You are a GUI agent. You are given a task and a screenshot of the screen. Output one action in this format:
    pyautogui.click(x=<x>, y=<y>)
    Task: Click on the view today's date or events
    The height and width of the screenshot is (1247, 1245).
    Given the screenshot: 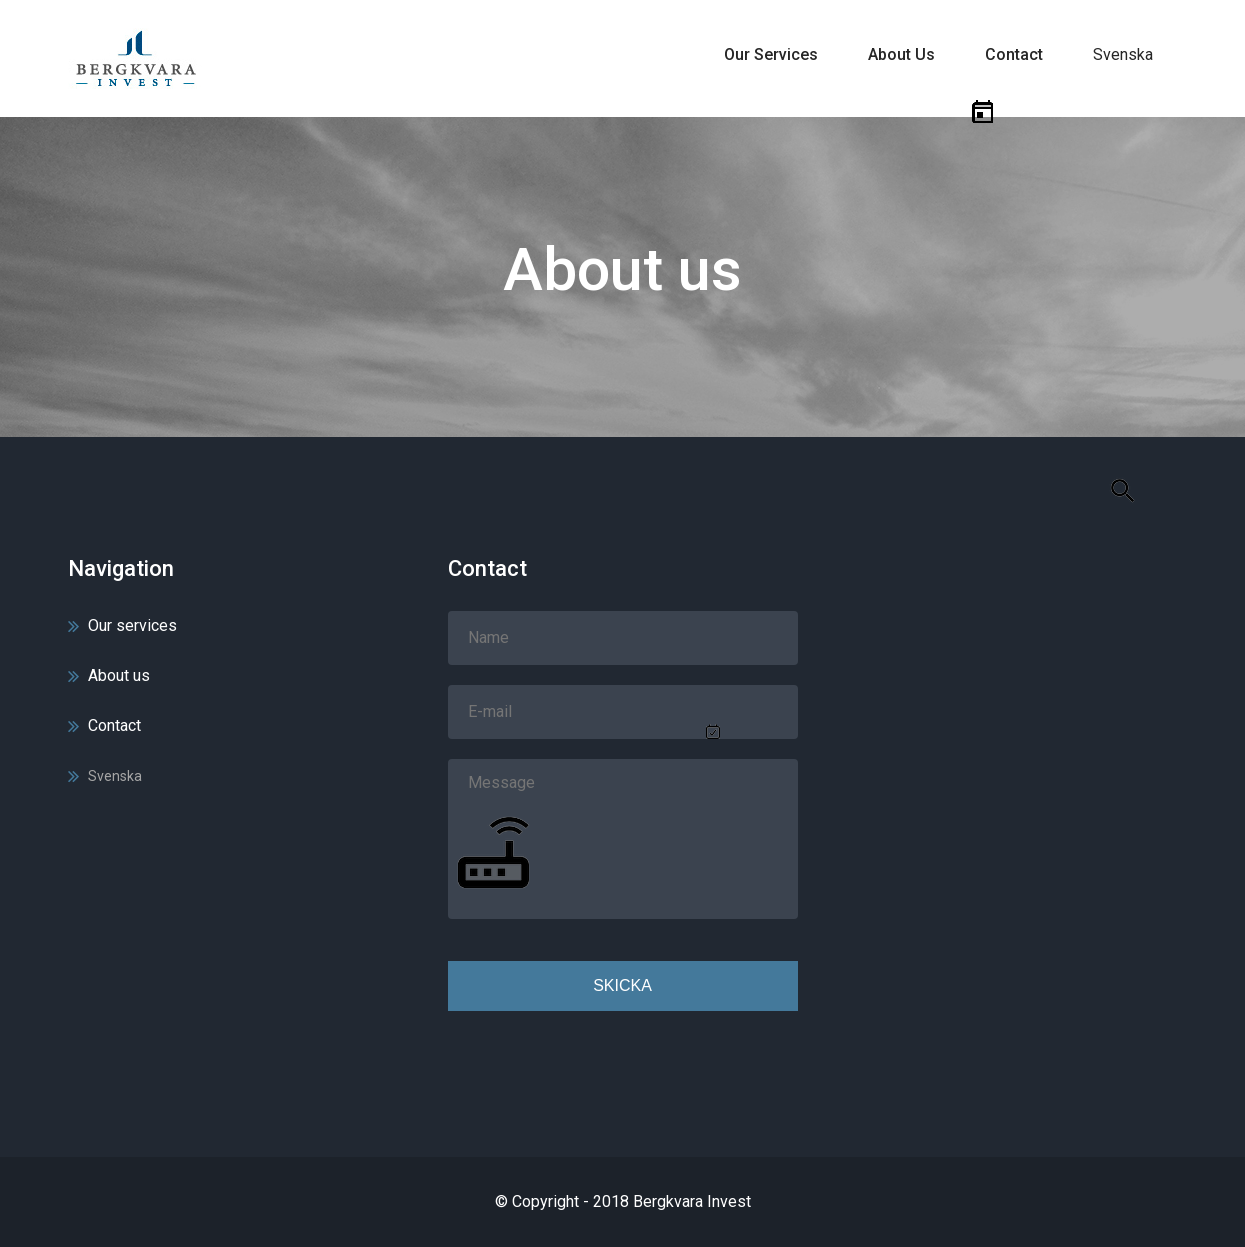 What is the action you would take?
    pyautogui.click(x=983, y=113)
    